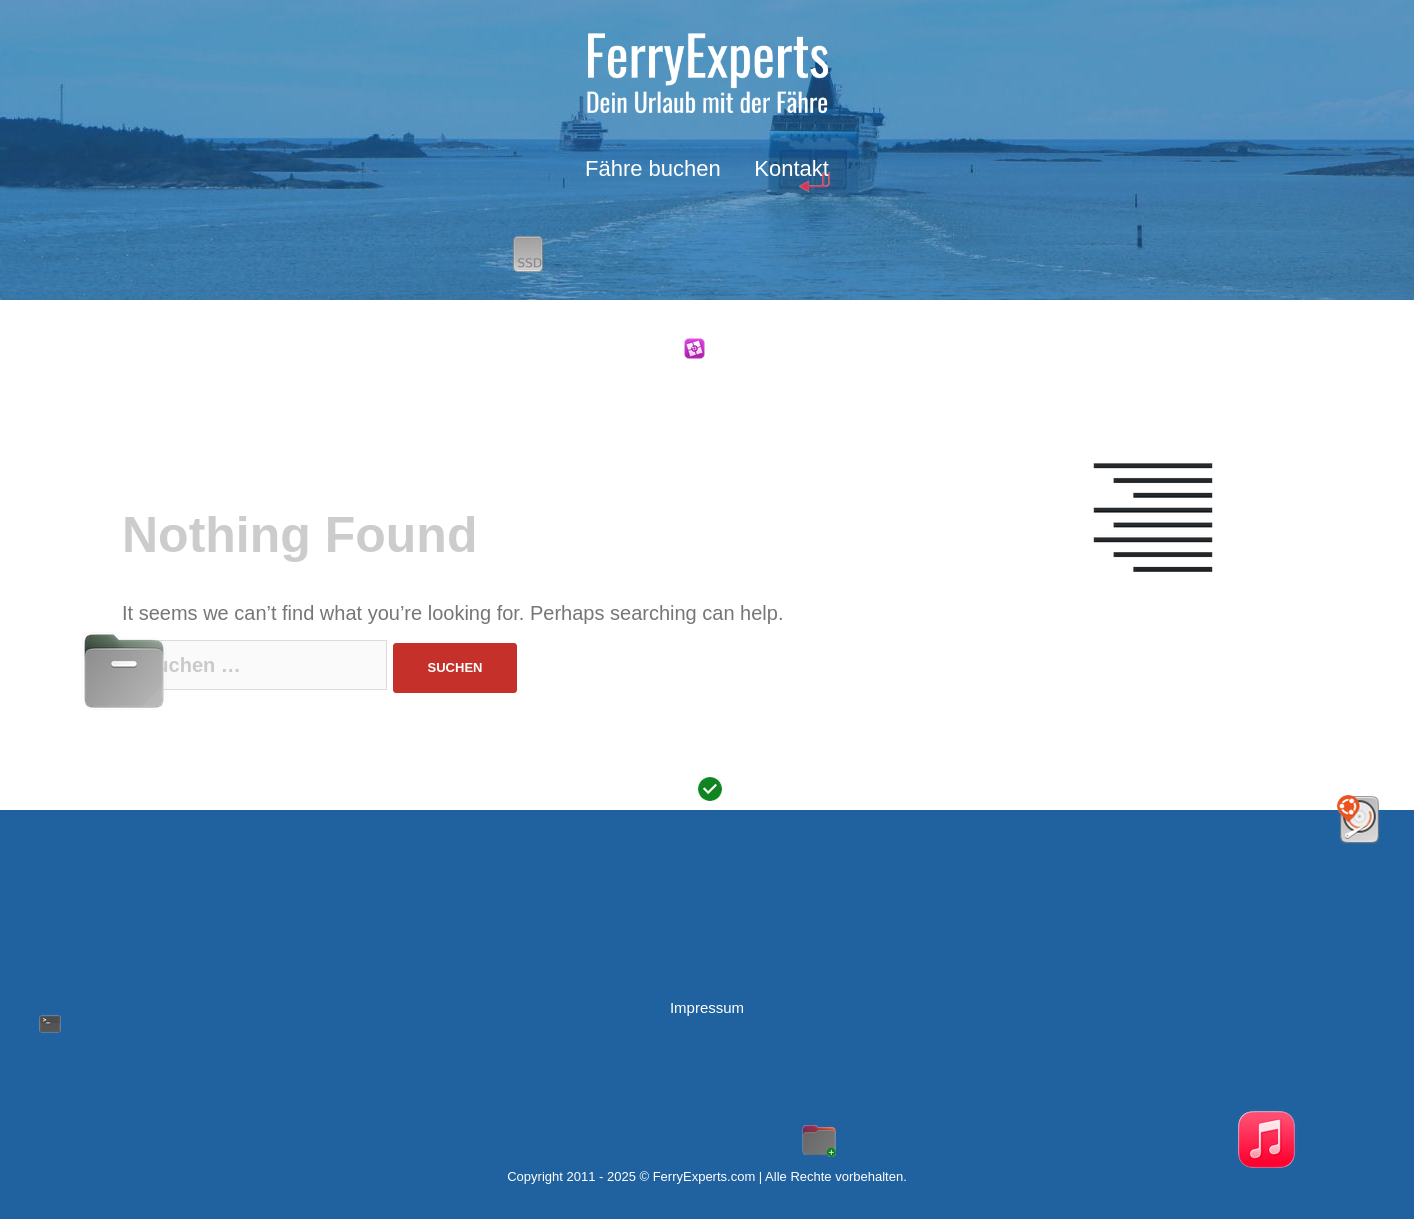 The height and width of the screenshot is (1219, 1414). Describe the element at coordinates (710, 789) in the screenshot. I see `indicates a selected or checked item` at that location.